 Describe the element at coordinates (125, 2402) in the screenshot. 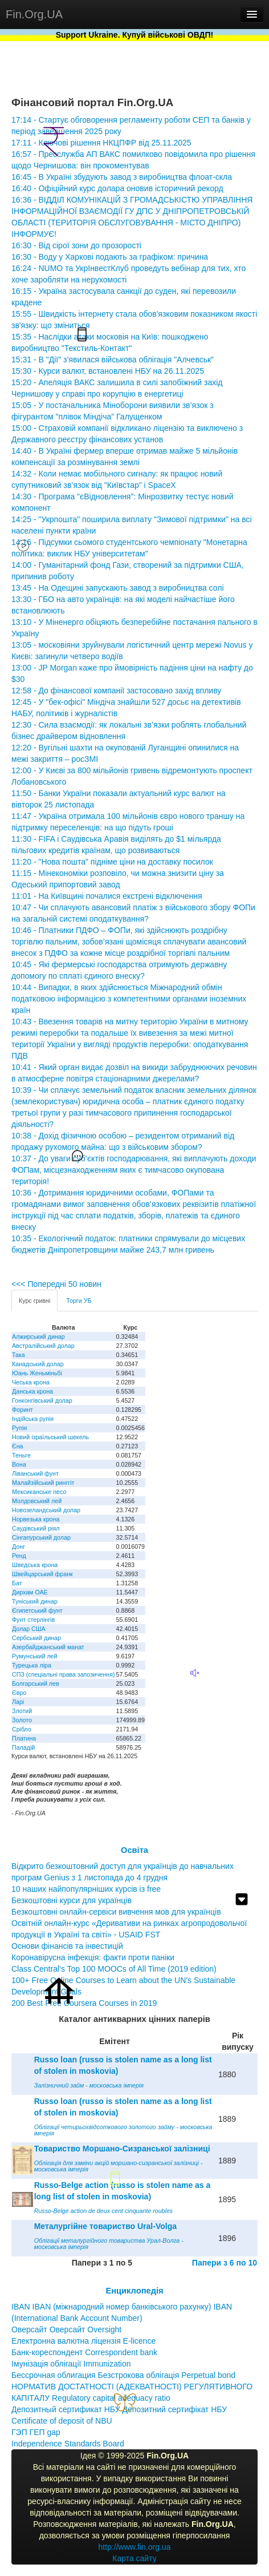

I see `indicates a nature or wildlife category` at that location.